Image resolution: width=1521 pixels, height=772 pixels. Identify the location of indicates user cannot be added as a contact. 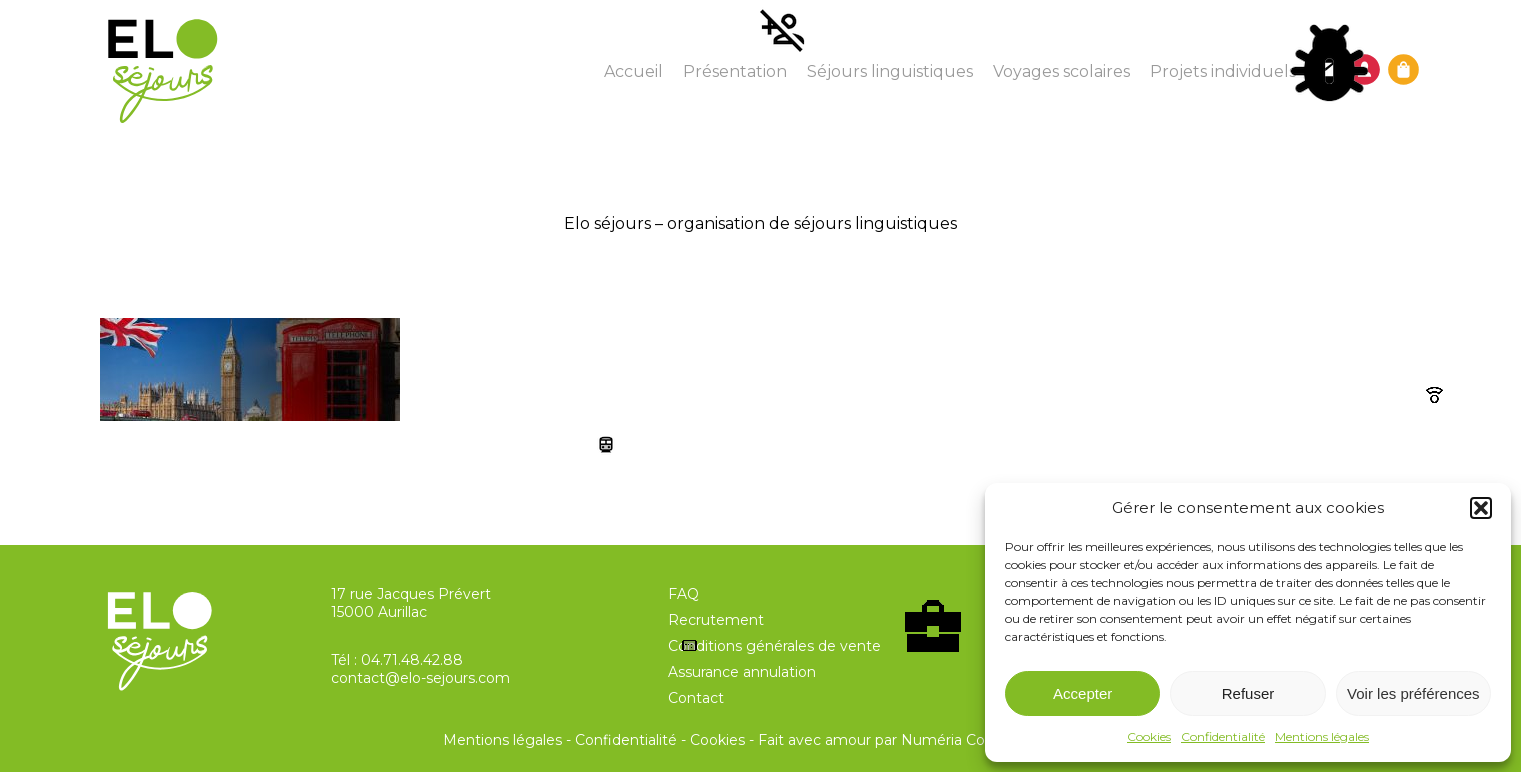
(783, 29).